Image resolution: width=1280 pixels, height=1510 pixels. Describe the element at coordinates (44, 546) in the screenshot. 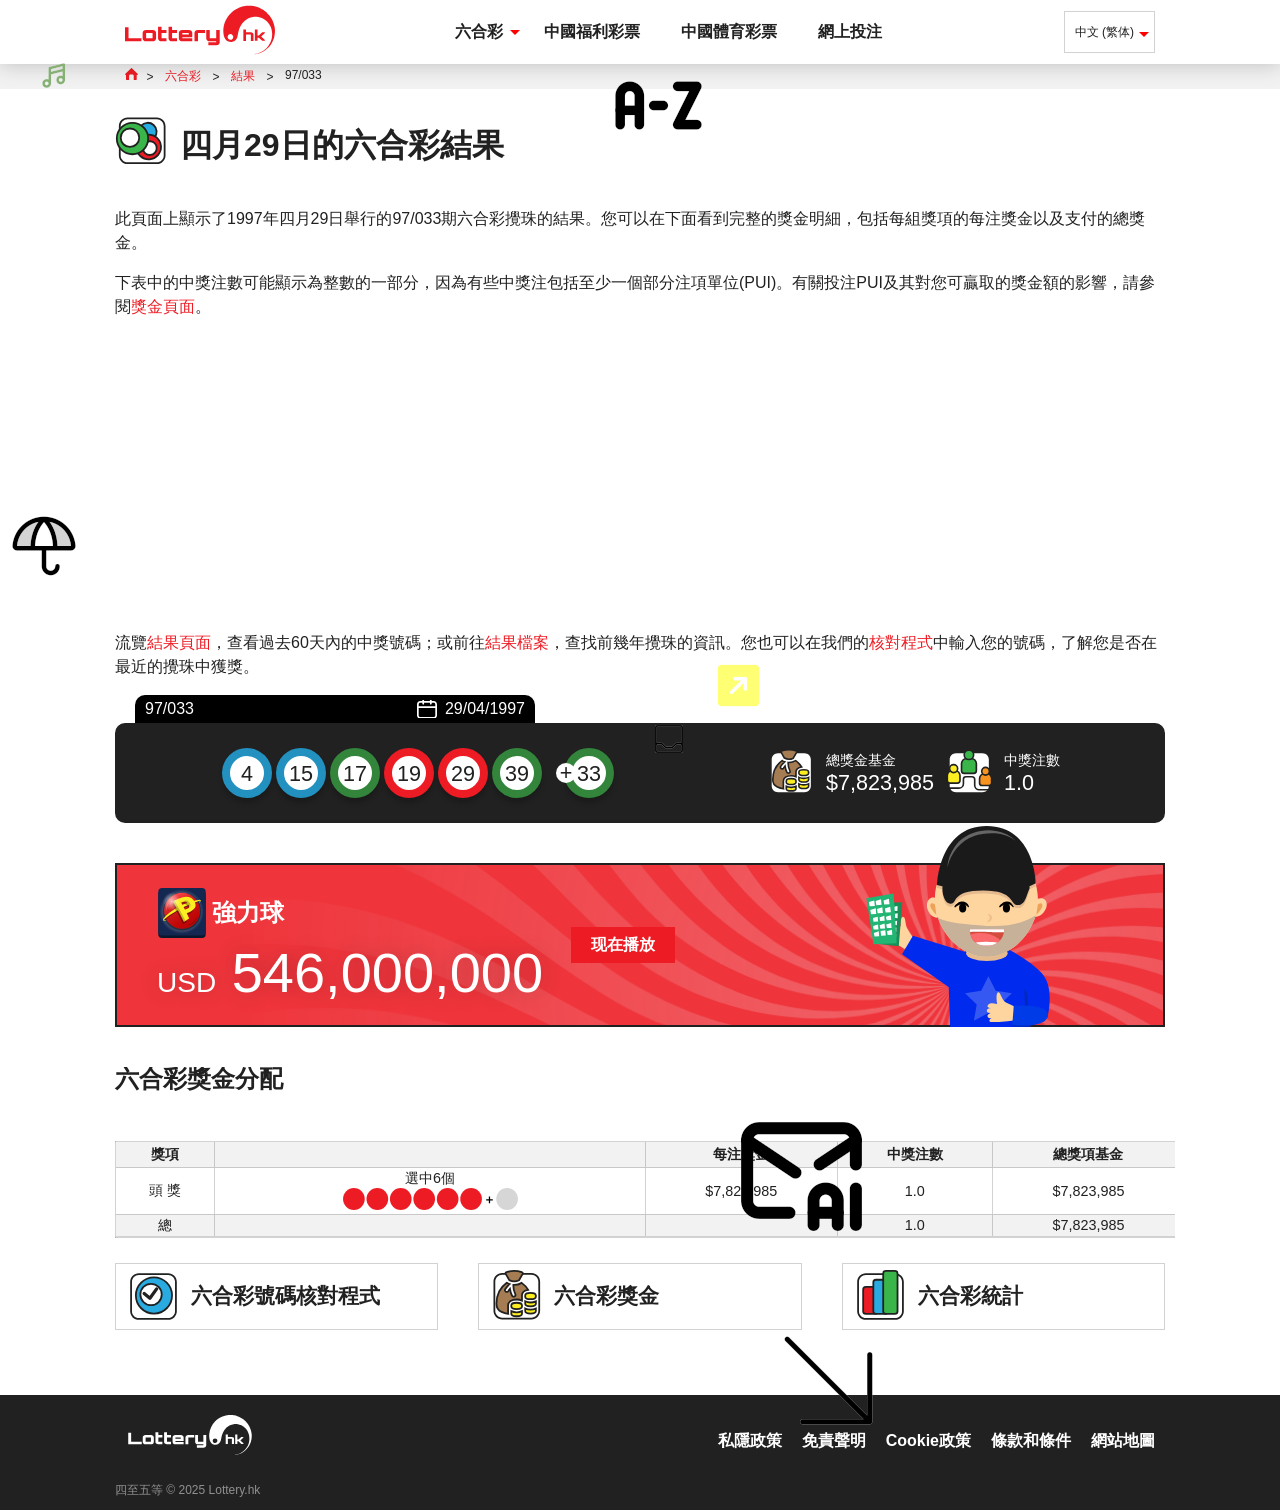

I see `view weather protection or rain forecast` at that location.